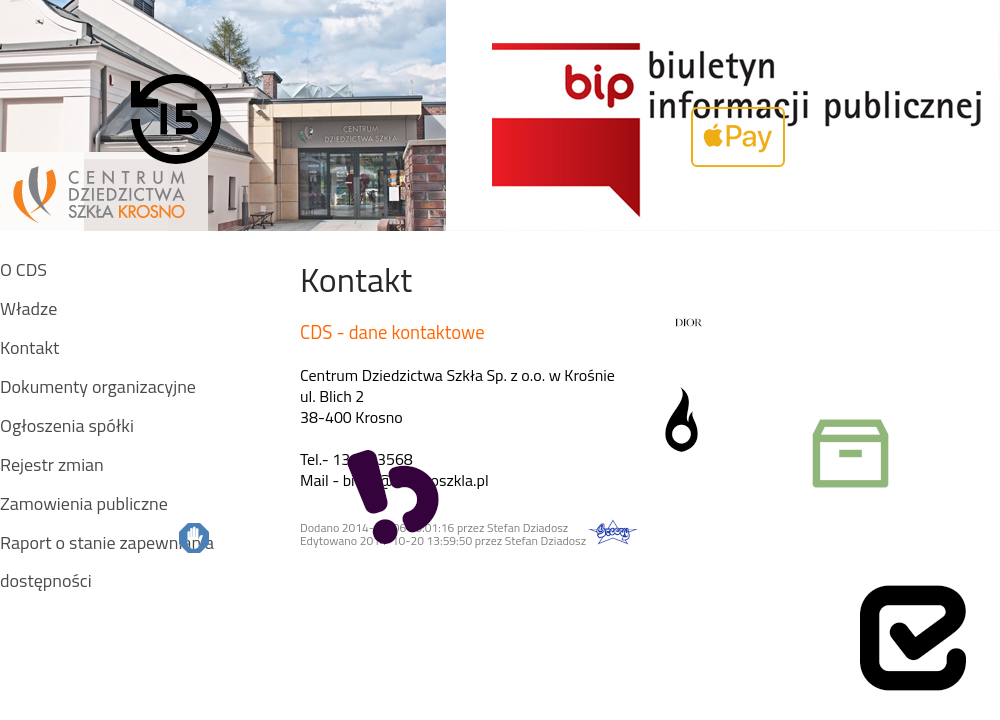 Image resolution: width=1000 pixels, height=720 pixels. Describe the element at coordinates (913, 638) in the screenshot. I see `checkmarx company logo` at that location.